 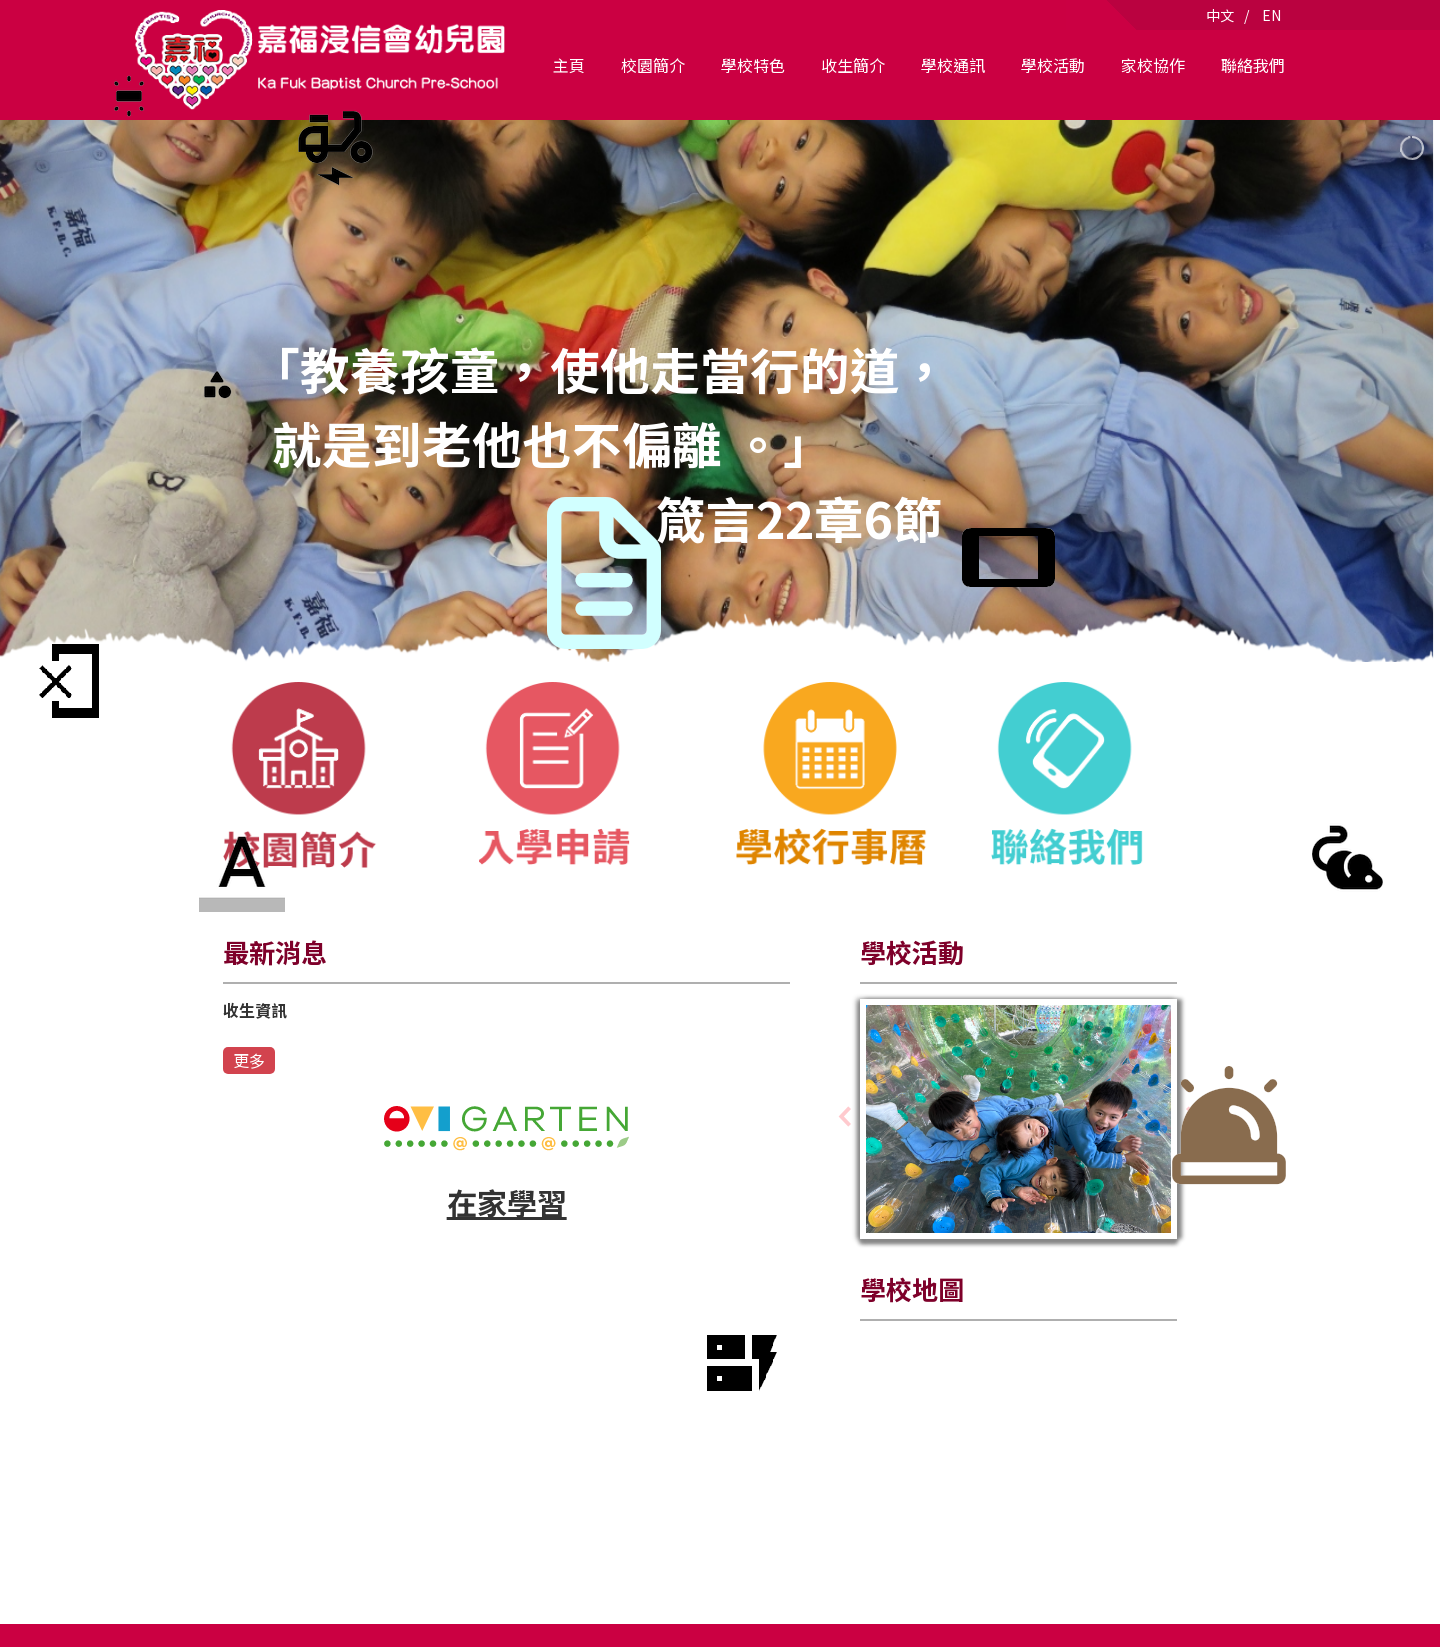 What do you see at coordinates (129, 96) in the screenshot?
I see `adjust screen brightness settings` at bounding box center [129, 96].